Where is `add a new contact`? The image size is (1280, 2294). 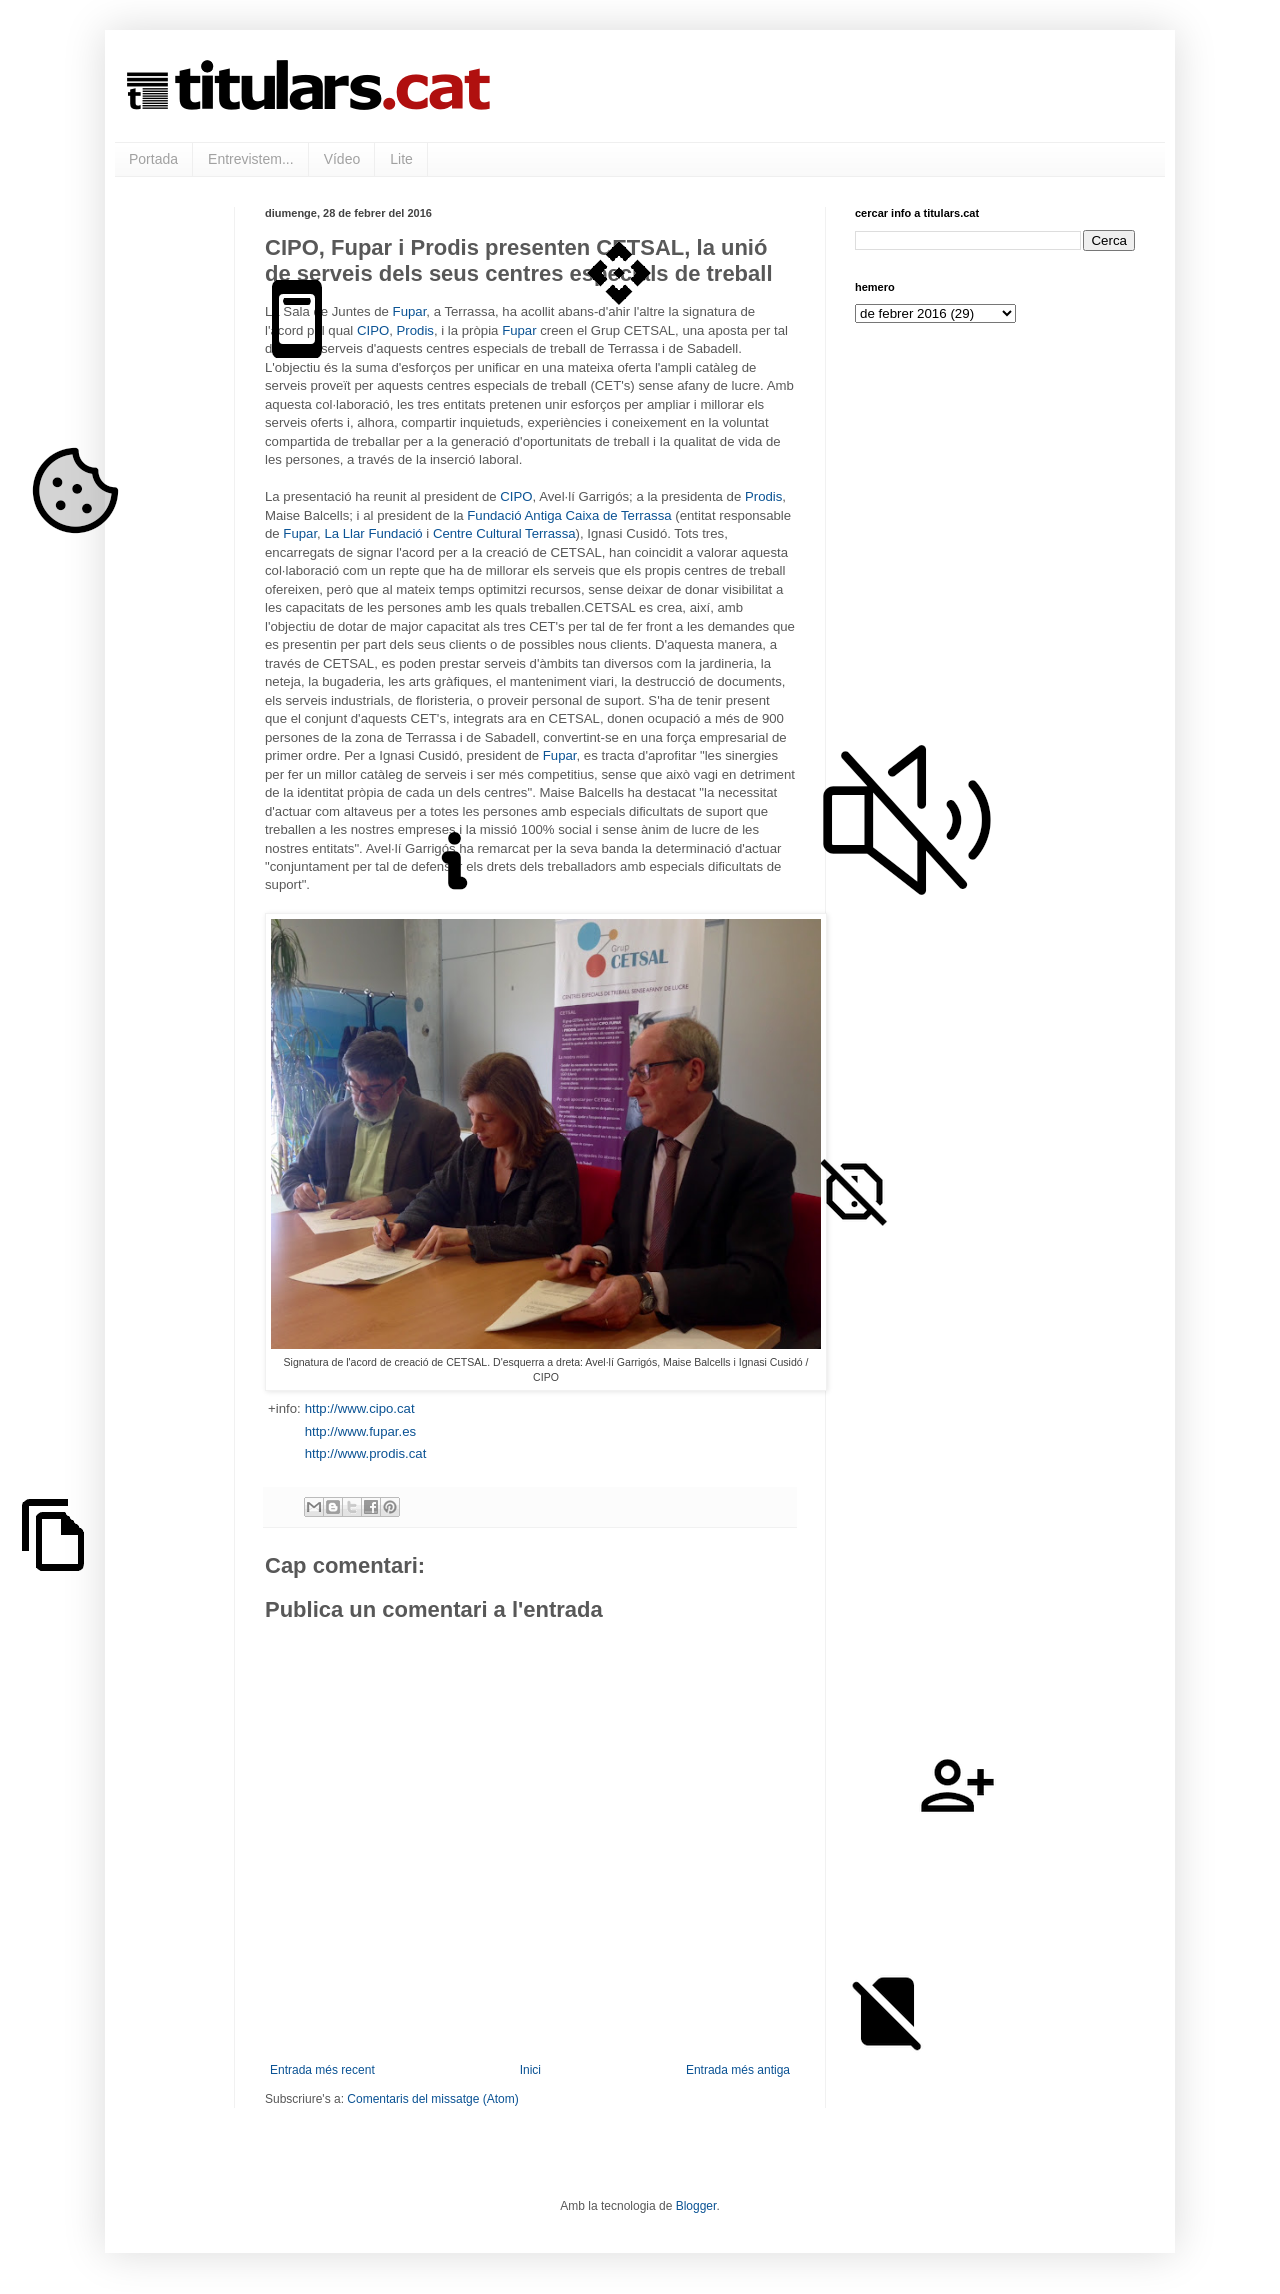 add a new contact is located at coordinates (957, 1785).